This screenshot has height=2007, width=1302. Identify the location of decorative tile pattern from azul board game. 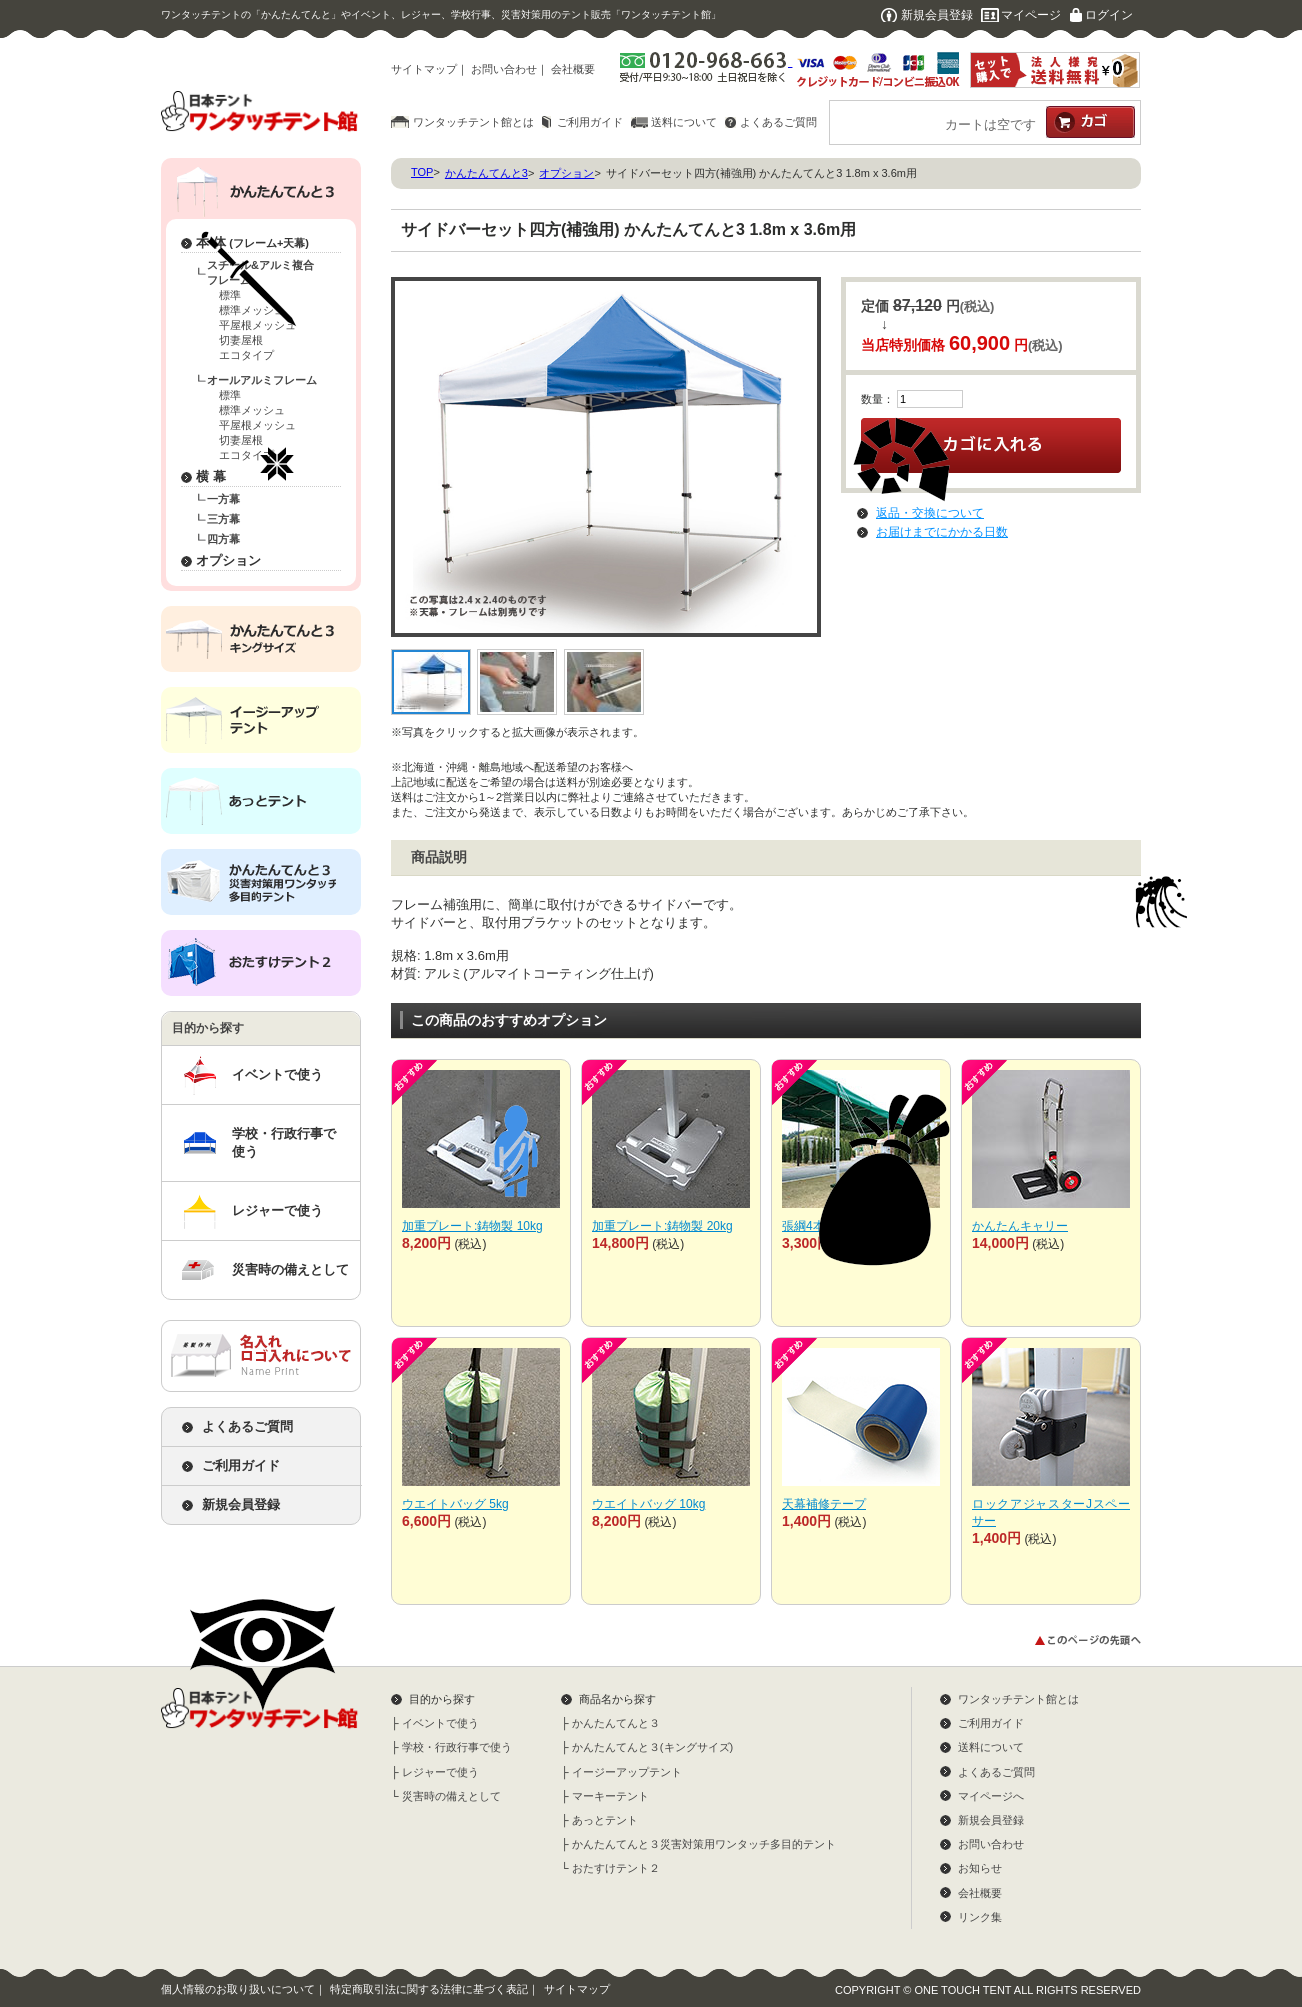
(277, 464).